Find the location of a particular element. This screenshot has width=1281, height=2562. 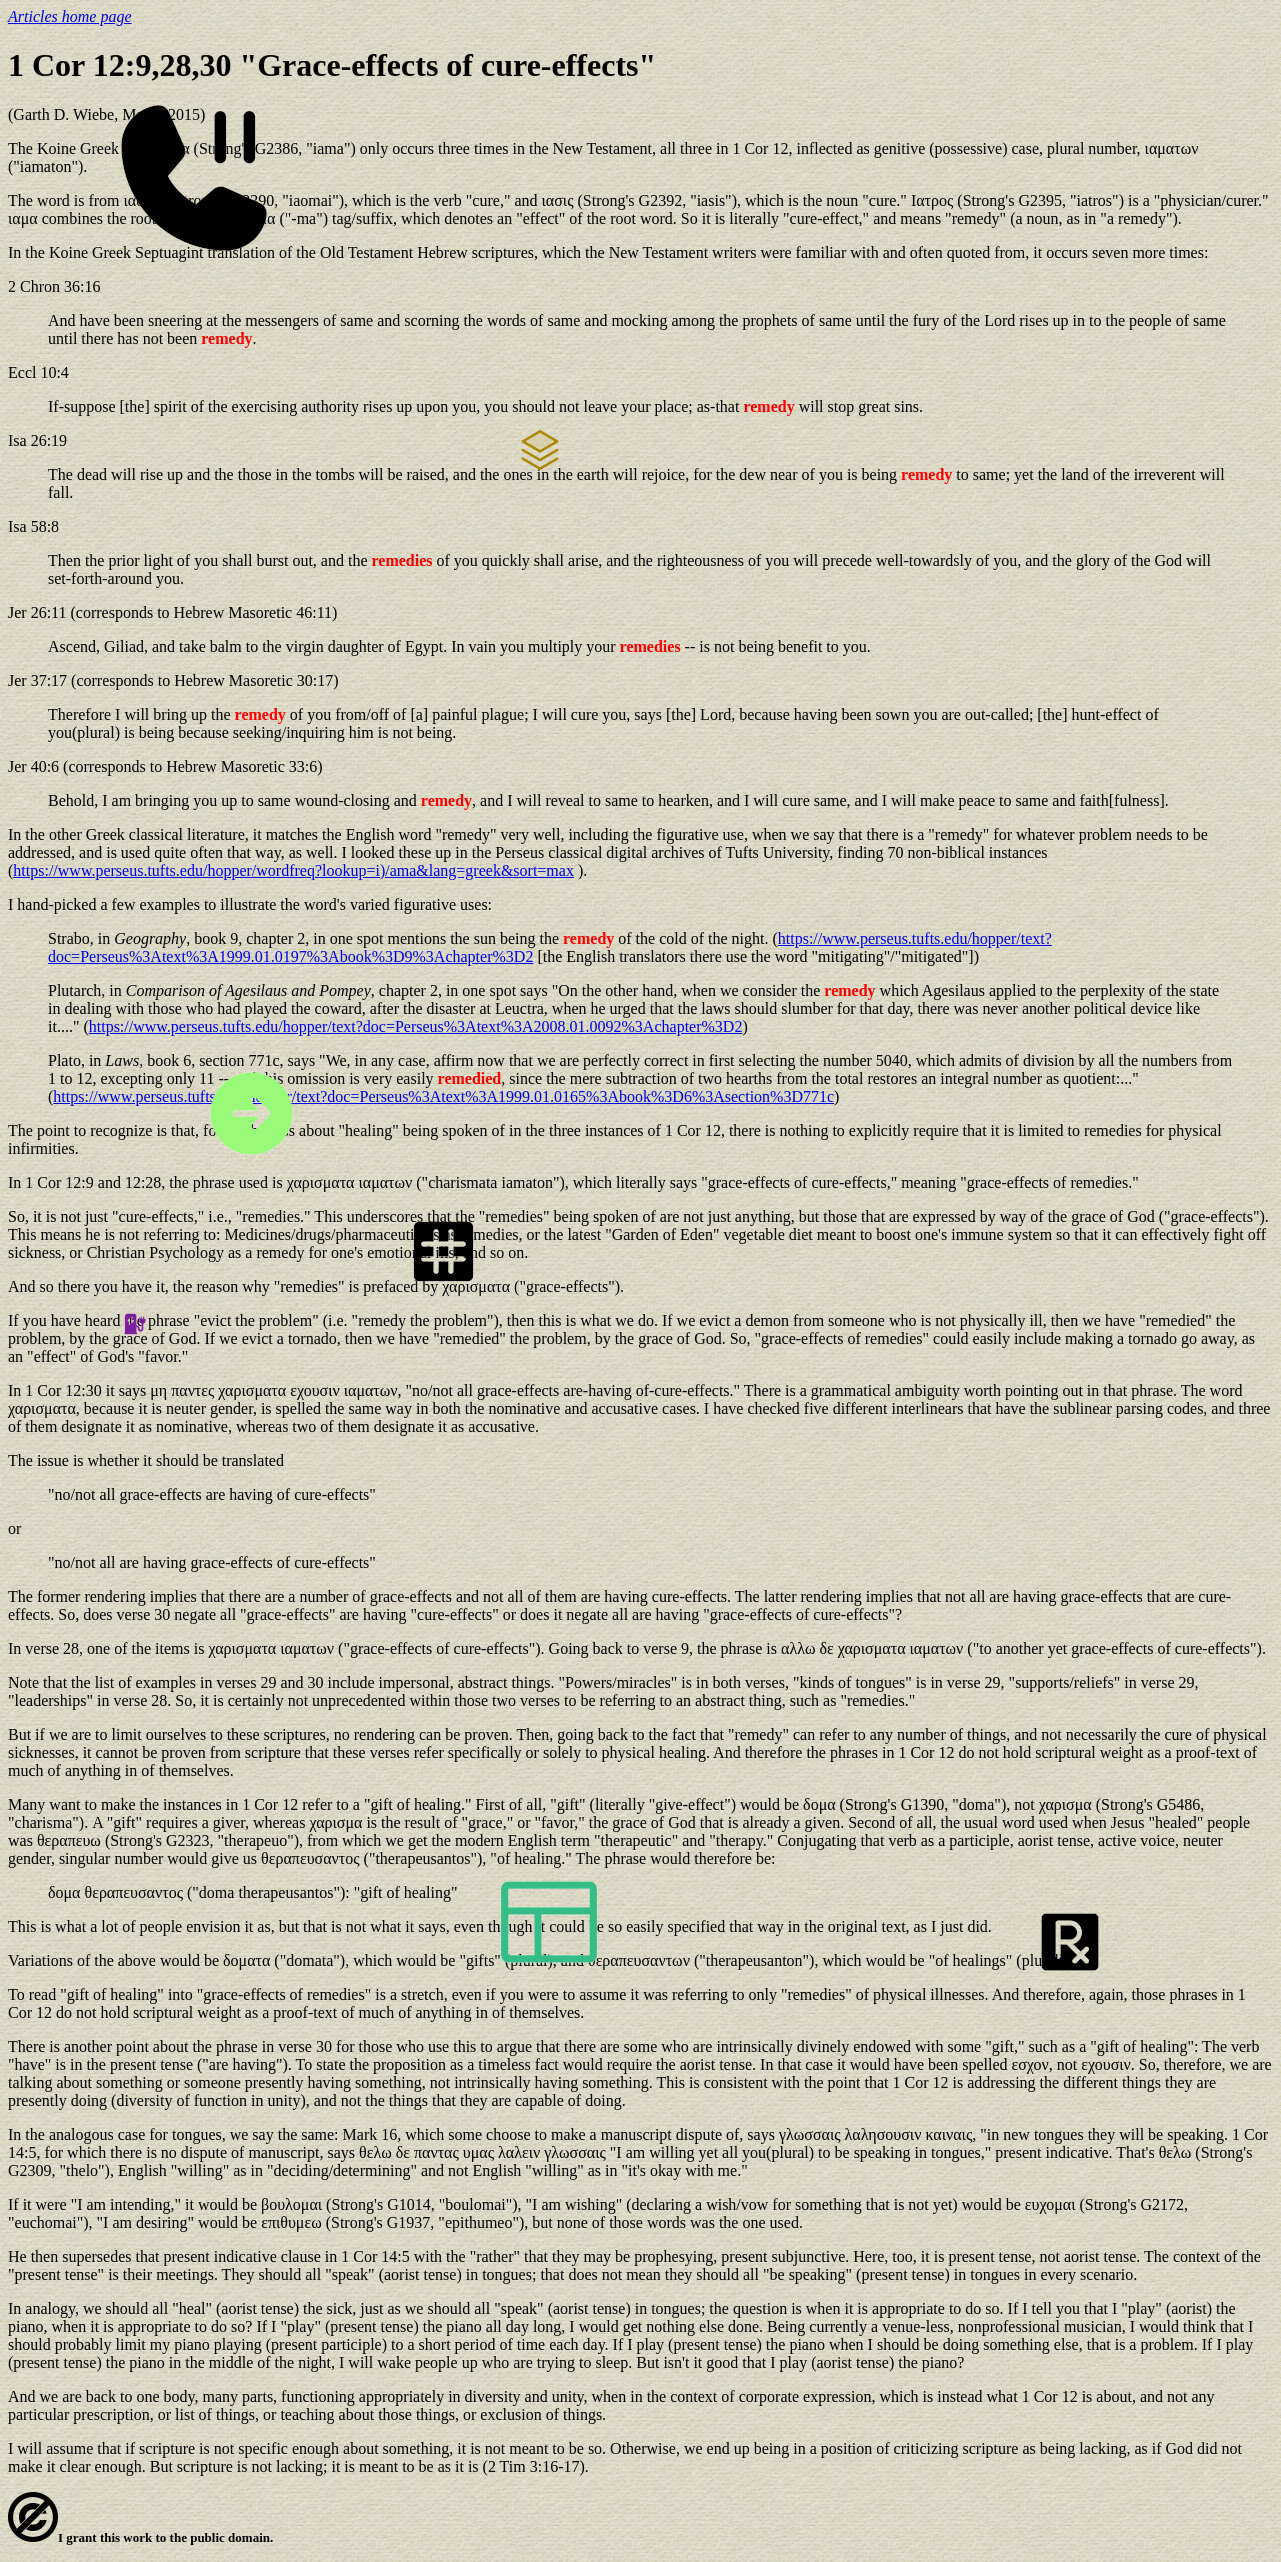

find nearby electric vehicle charging stations is located at coordinates (134, 1324).